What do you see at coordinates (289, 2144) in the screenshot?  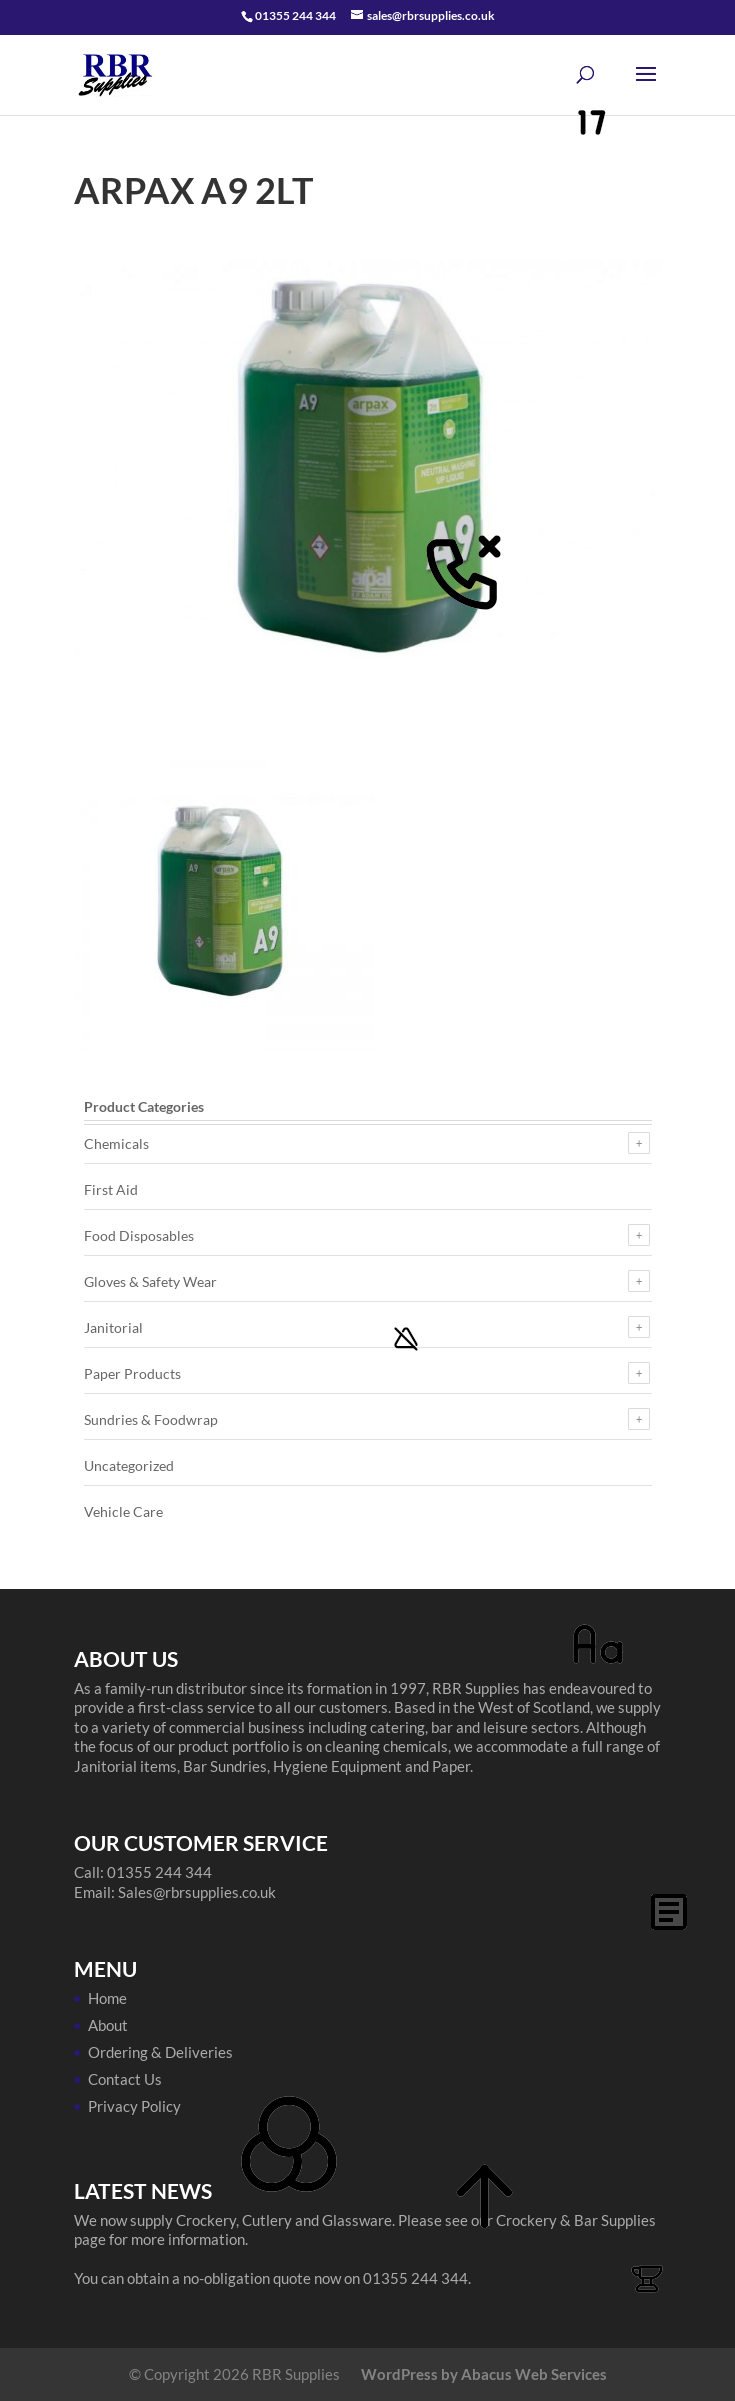 I see `adjust color filter settings` at bounding box center [289, 2144].